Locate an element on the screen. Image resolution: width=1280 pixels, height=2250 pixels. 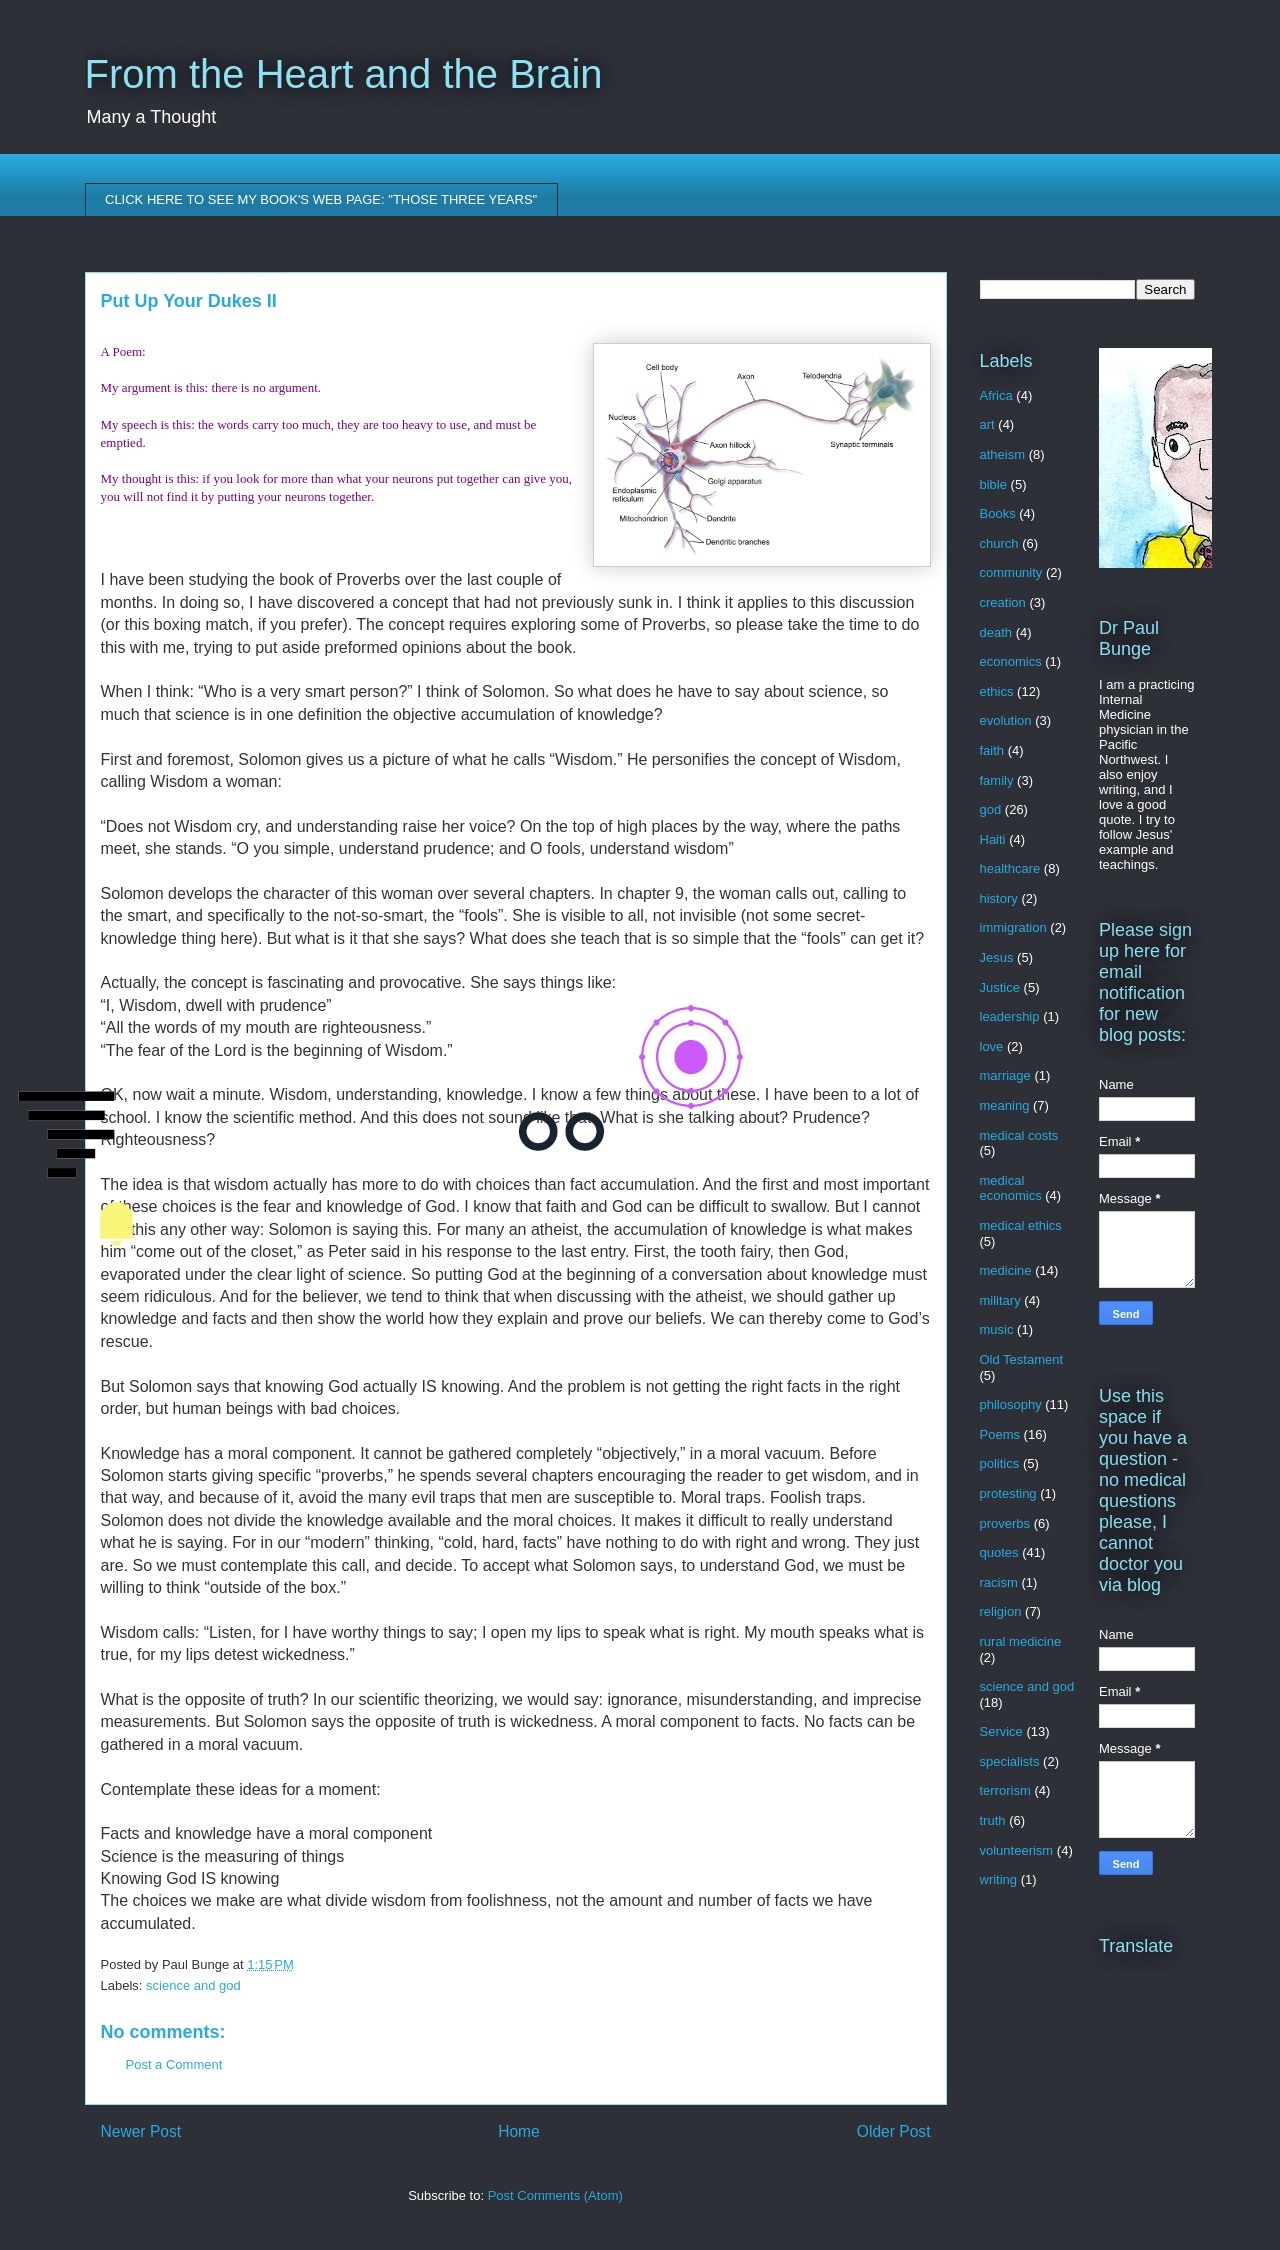
KDE Neon Linux distribution logo is located at coordinates (691, 1057).